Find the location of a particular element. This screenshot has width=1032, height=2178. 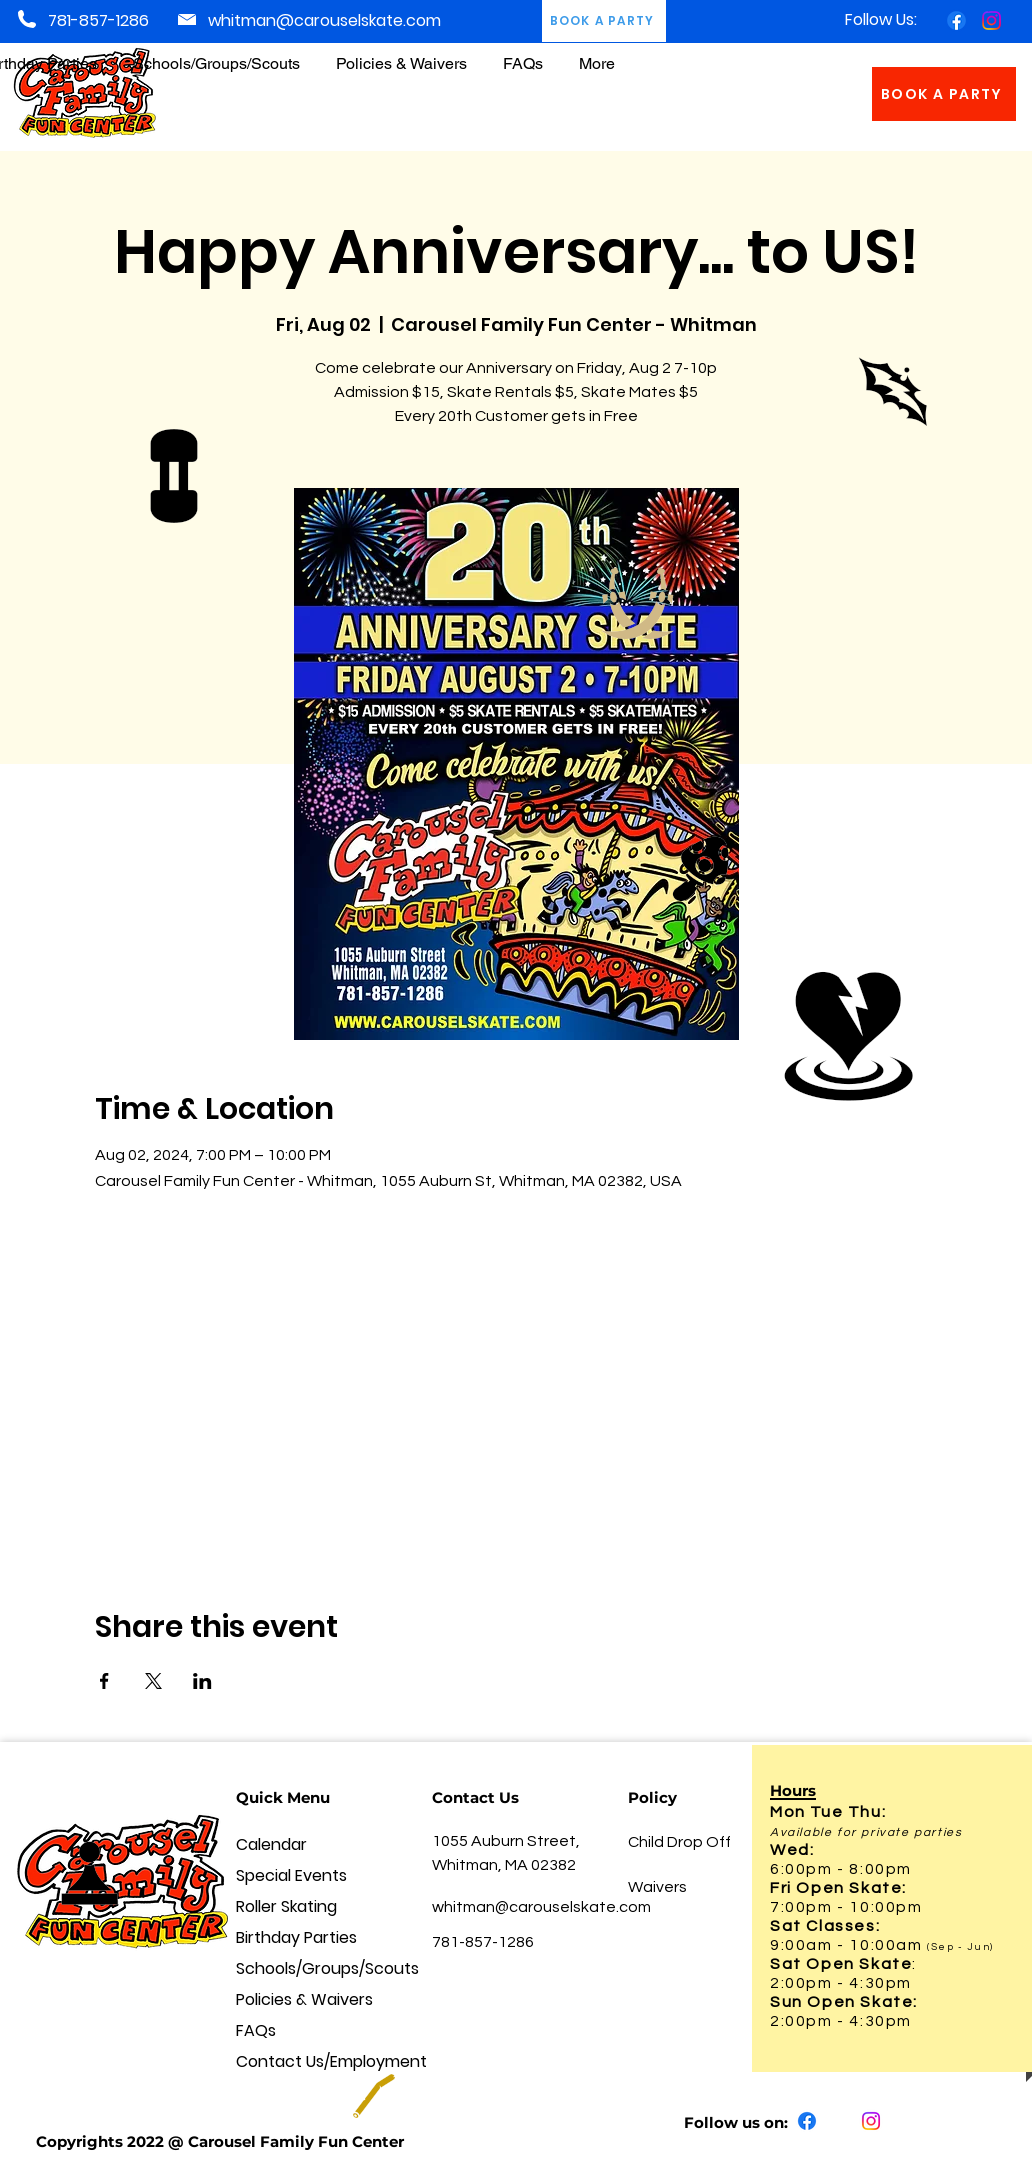

indicates damage or injury status in a game is located at coordinates (892, 391).